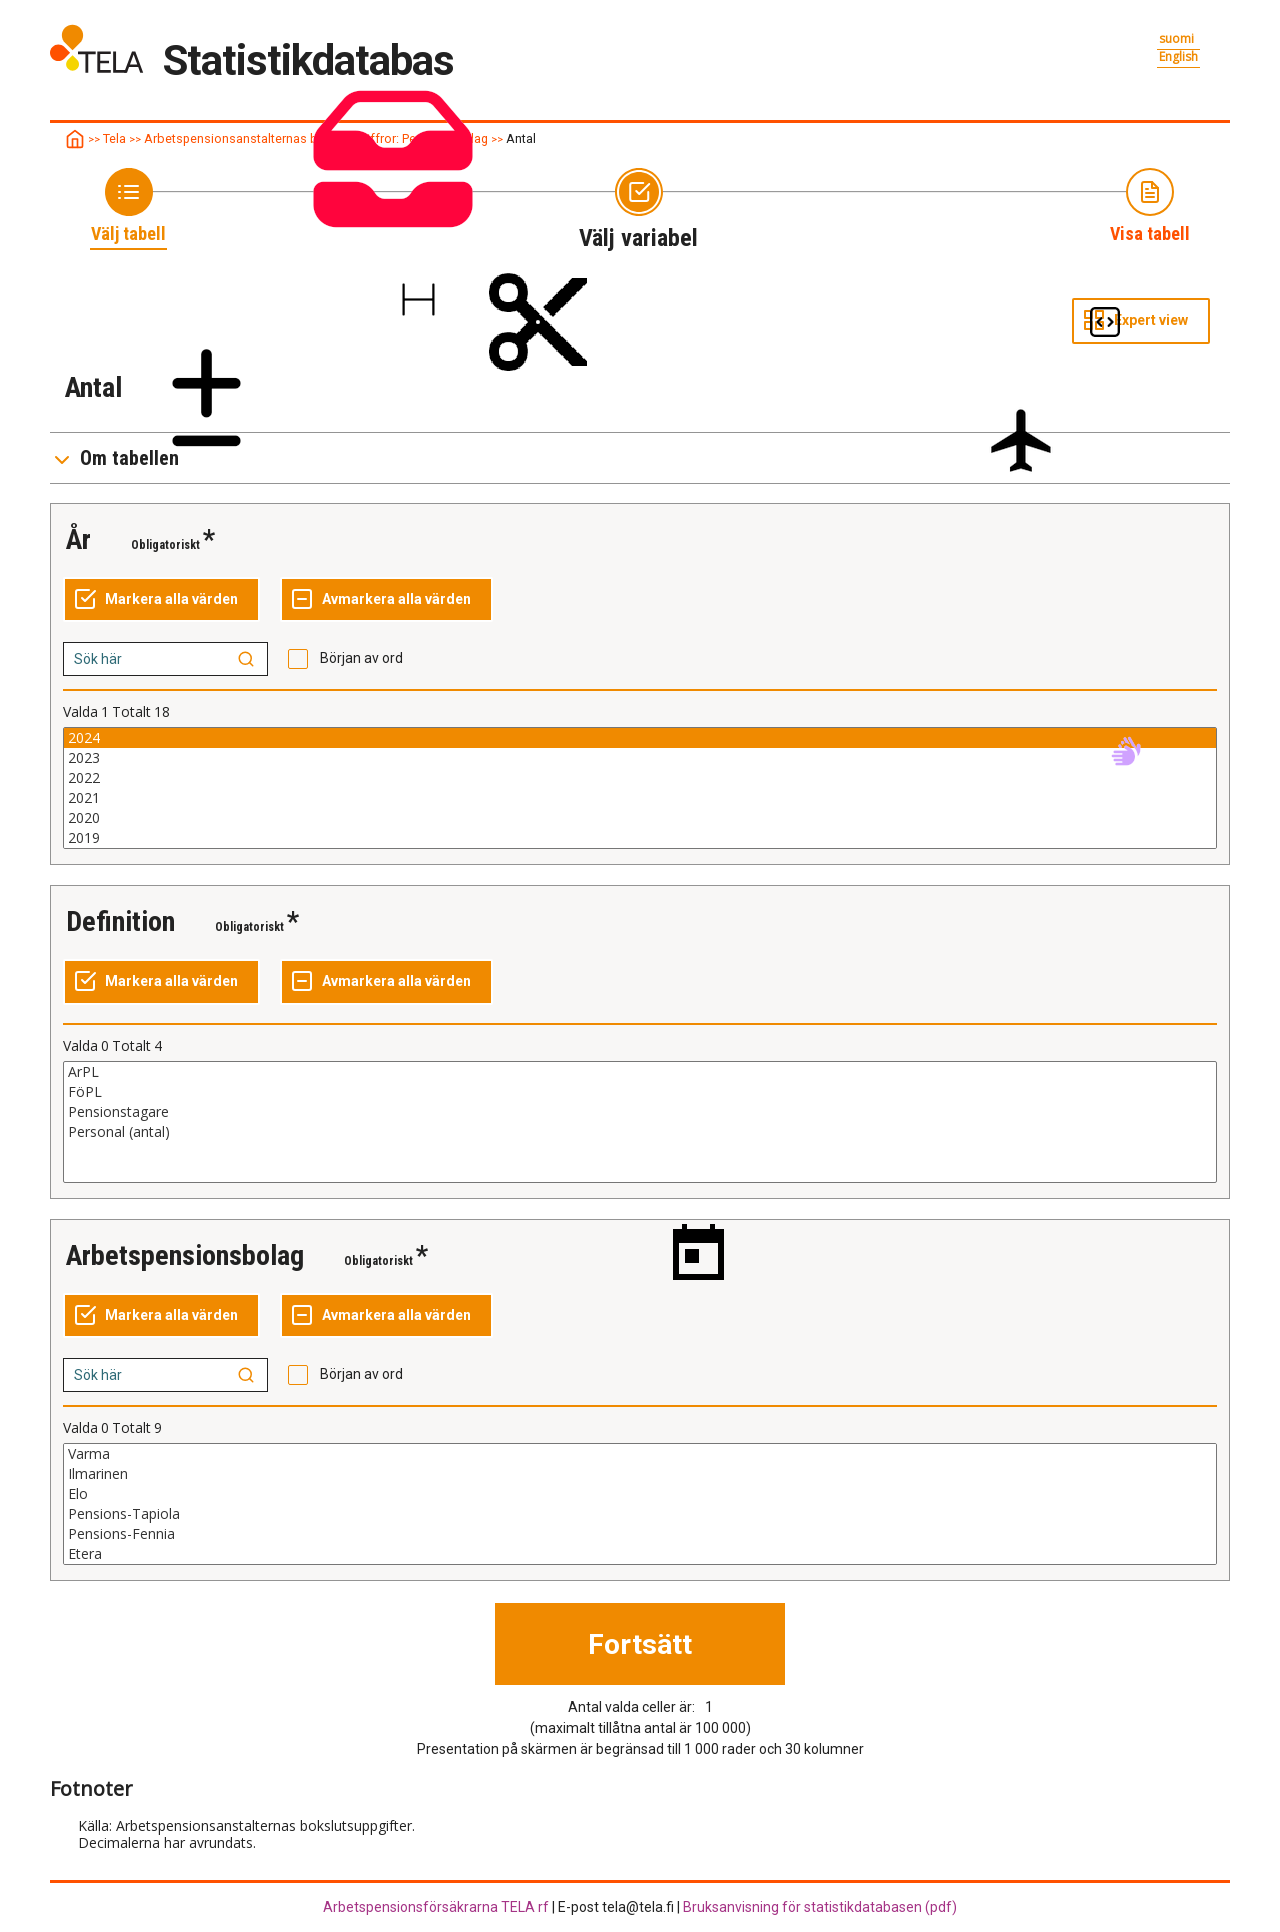  What do you see at coordinates (1105, 322) in the screenshot?
I see `view or edit source code` at bounding box center [1105, 322].